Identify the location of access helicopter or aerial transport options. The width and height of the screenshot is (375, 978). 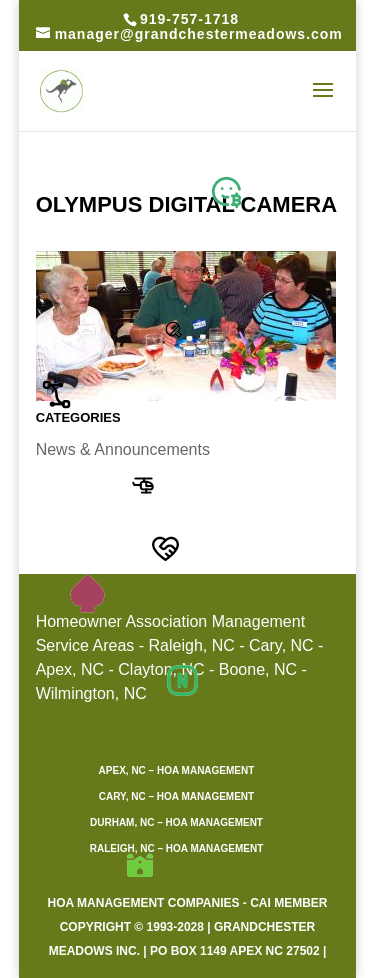
(143, 485).